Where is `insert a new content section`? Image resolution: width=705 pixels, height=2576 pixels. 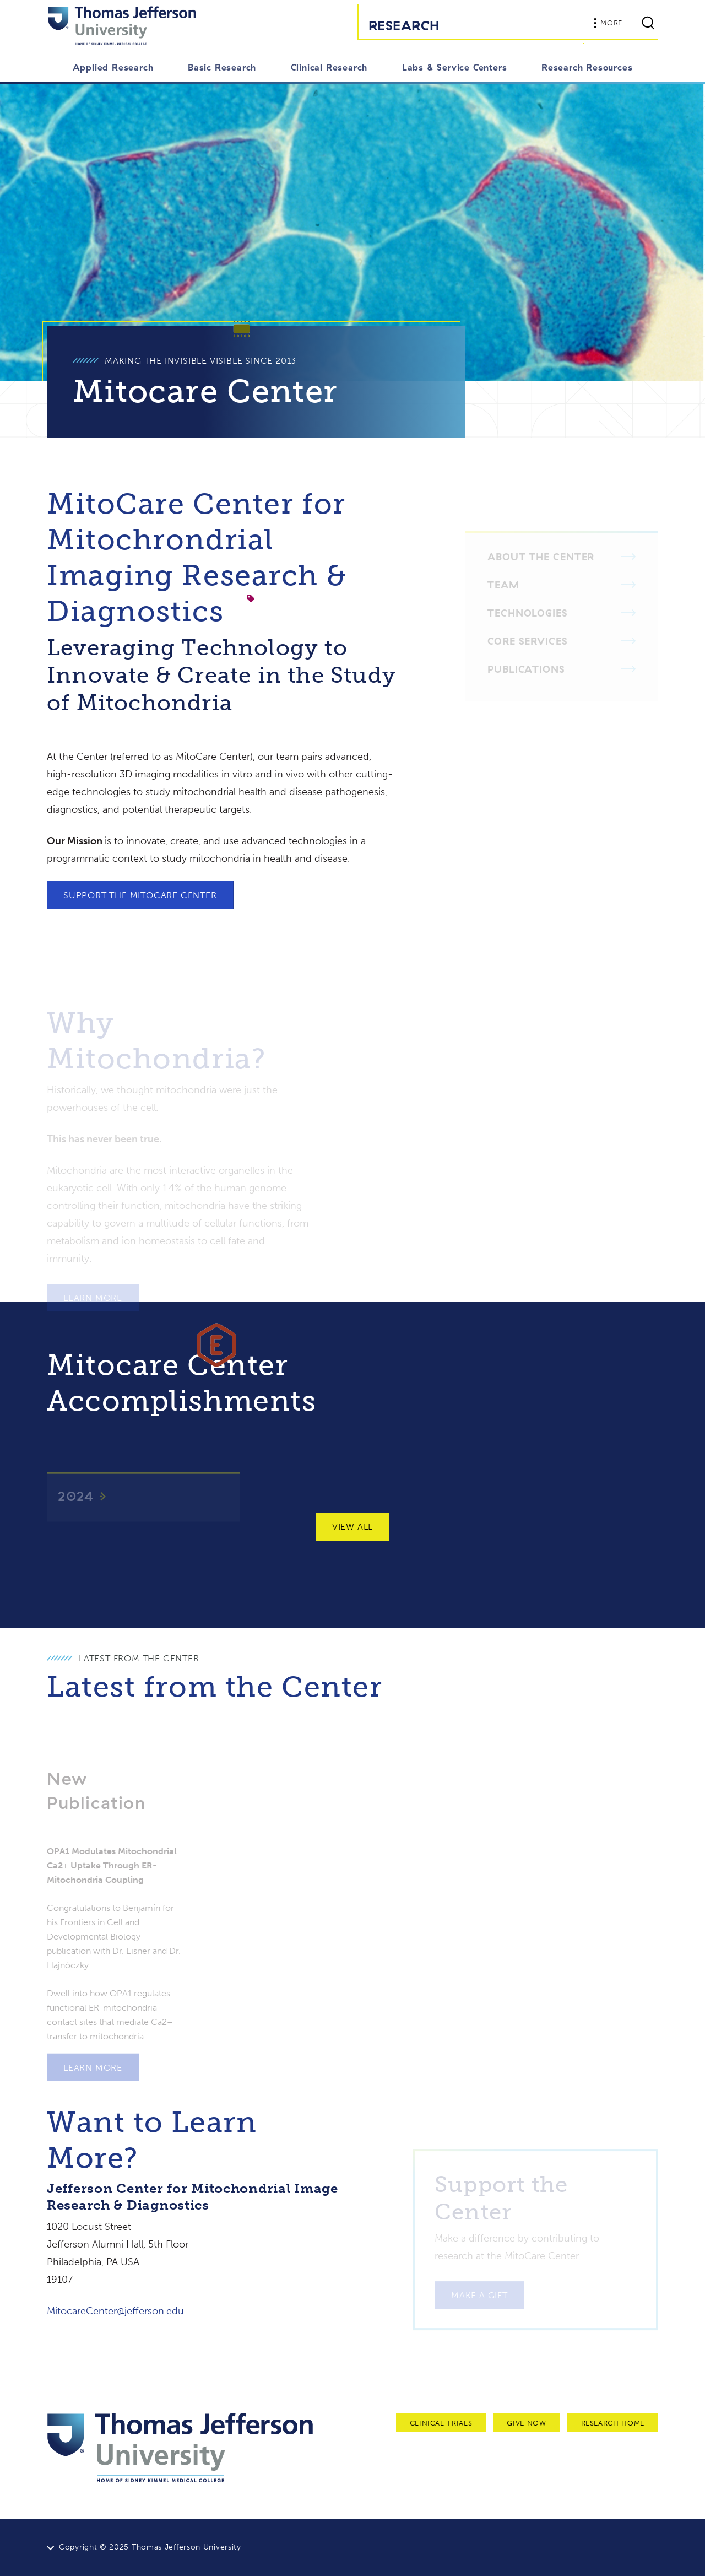
insert a new content section is located at coordinates (241, 328).